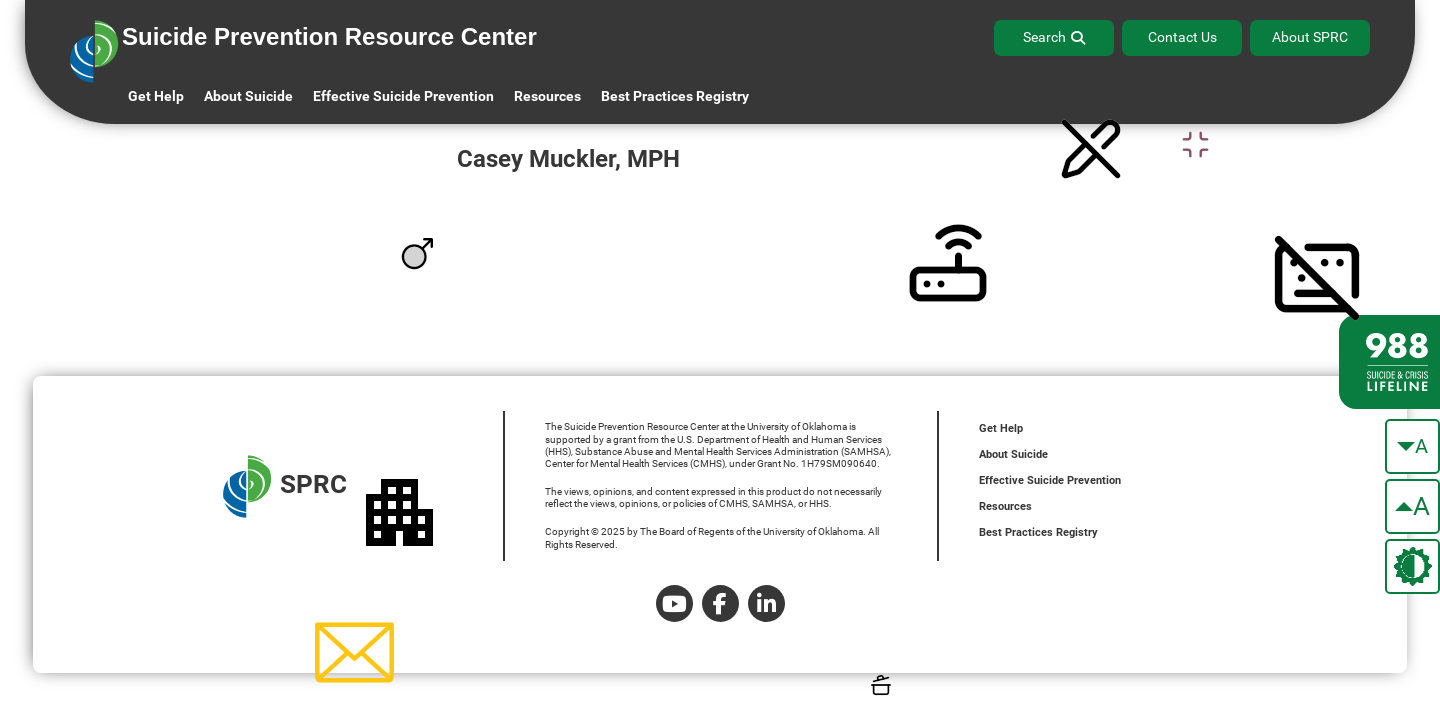 The image size is (1440, 720). I want to click on indicates male gender selection, so click(418, 253).